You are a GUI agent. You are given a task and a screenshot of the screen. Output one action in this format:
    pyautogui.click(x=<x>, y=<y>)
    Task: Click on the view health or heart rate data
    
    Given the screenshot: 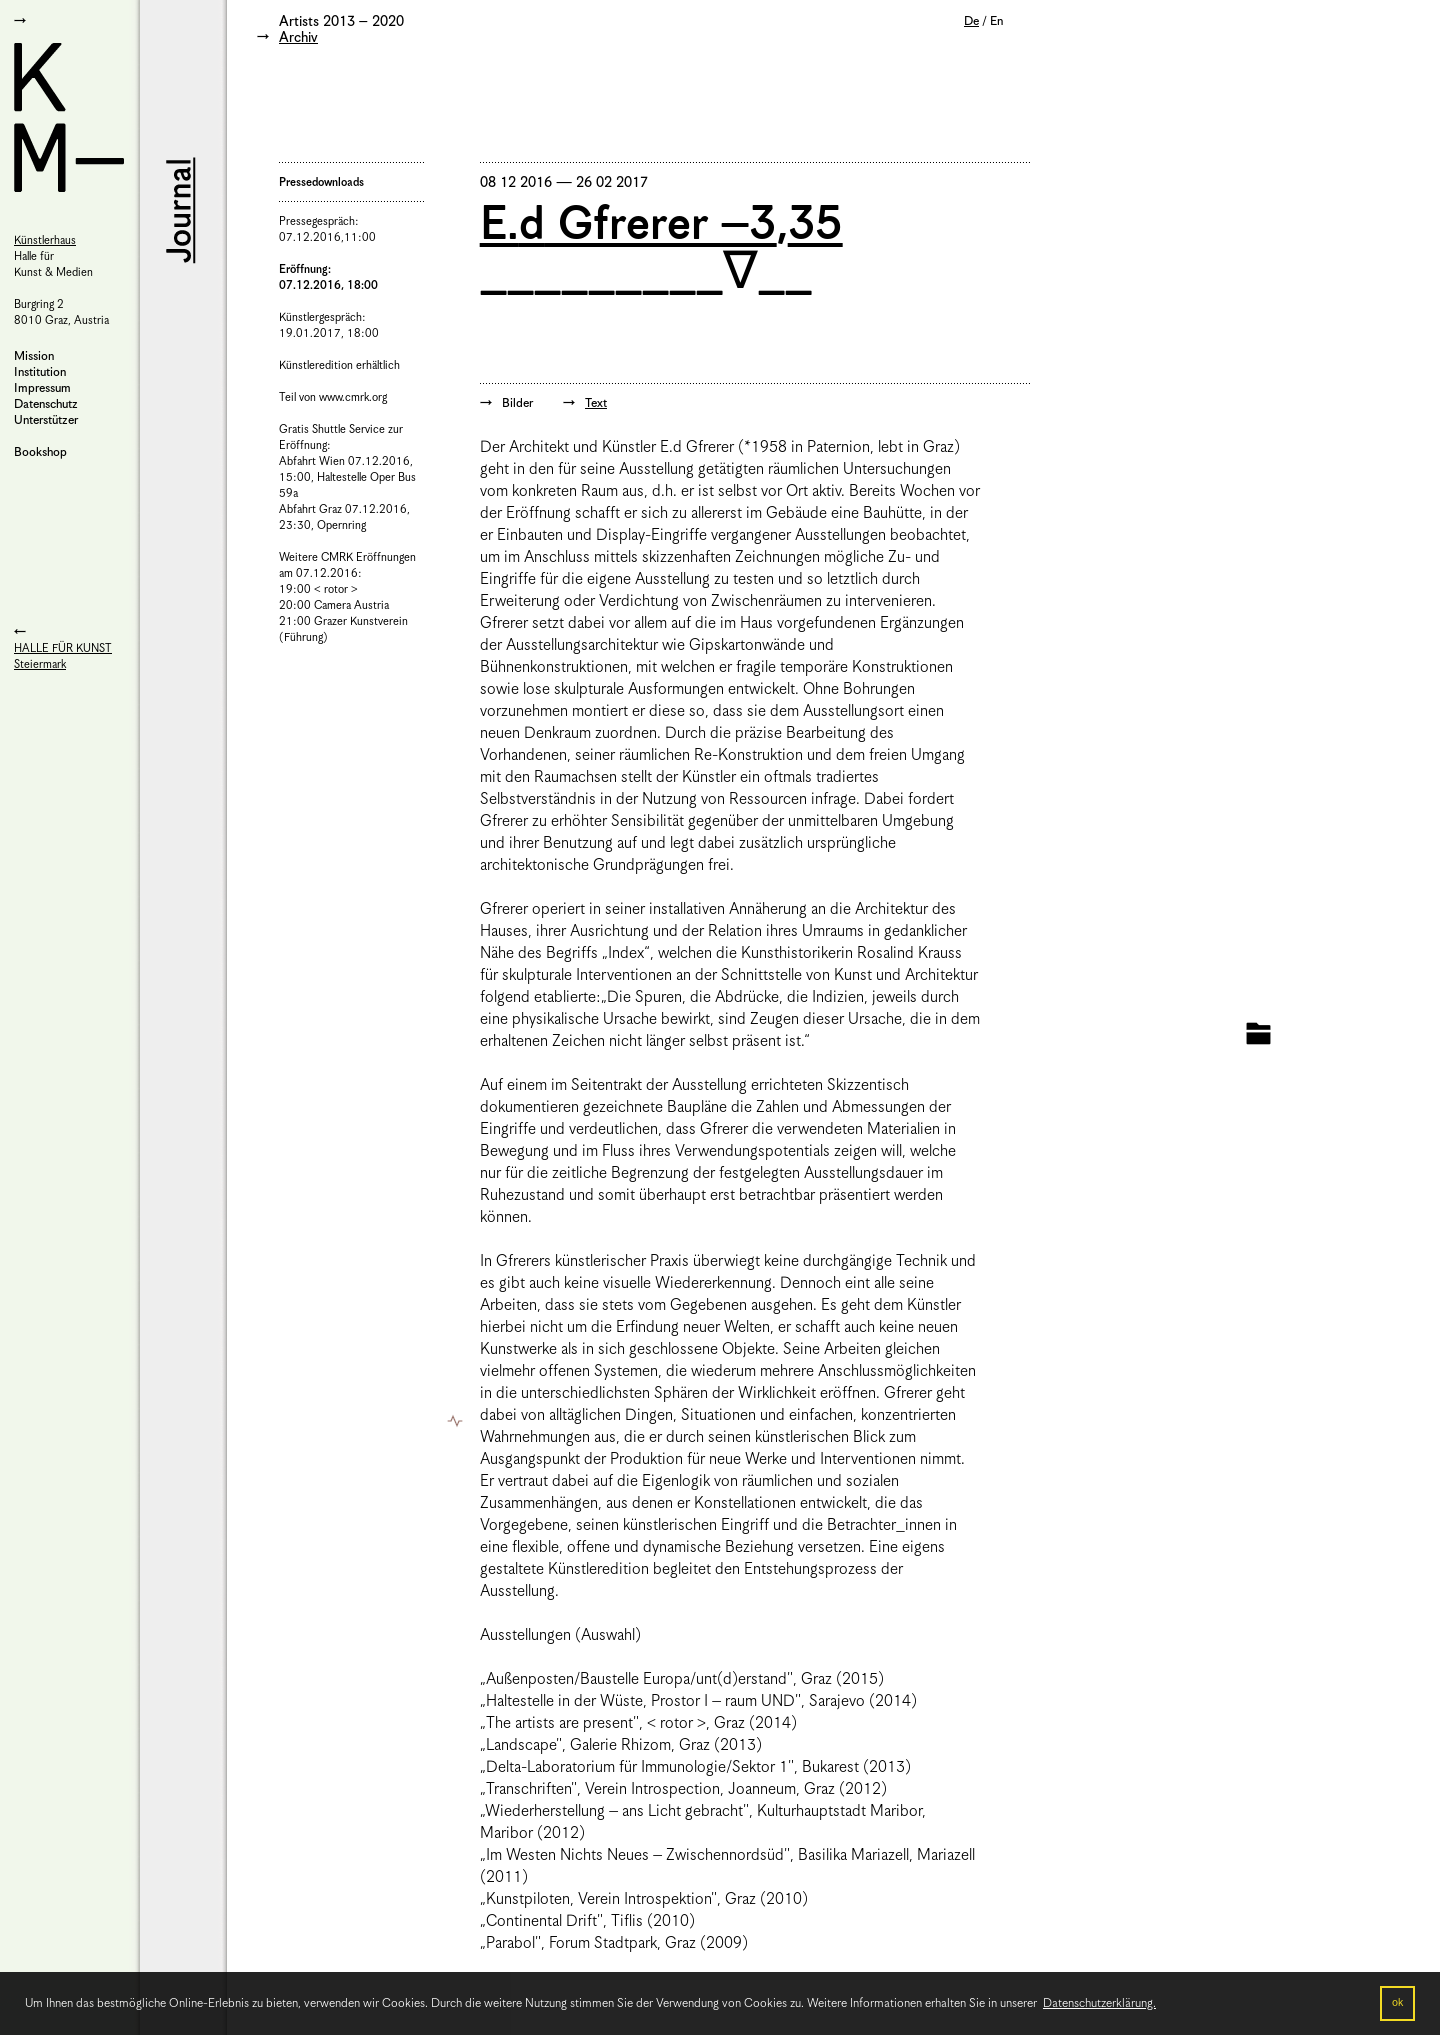 What is the action you would take?
    pyautogui.click(x=455, y=1421)
    